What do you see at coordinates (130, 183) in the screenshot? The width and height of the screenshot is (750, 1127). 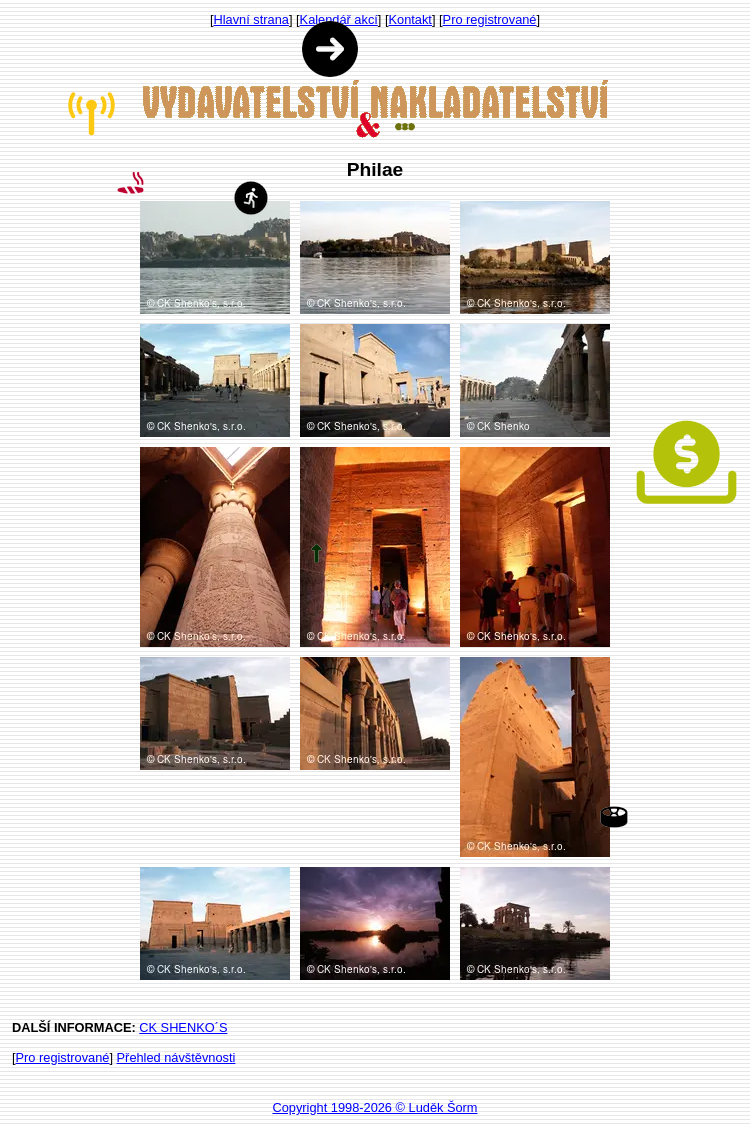 I see `indicates cannabis or smoking-related content` at bounding box center [130, 183].